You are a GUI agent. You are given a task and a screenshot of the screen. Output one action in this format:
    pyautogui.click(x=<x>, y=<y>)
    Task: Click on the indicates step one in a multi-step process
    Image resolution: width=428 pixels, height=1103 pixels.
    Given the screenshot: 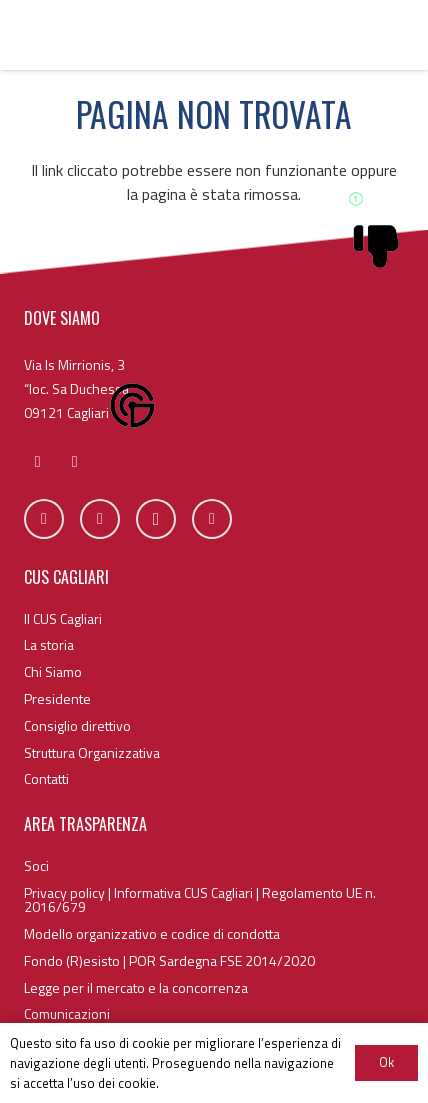 What is the action you would take?
    pyautogui.click(x=356, y=199)
    